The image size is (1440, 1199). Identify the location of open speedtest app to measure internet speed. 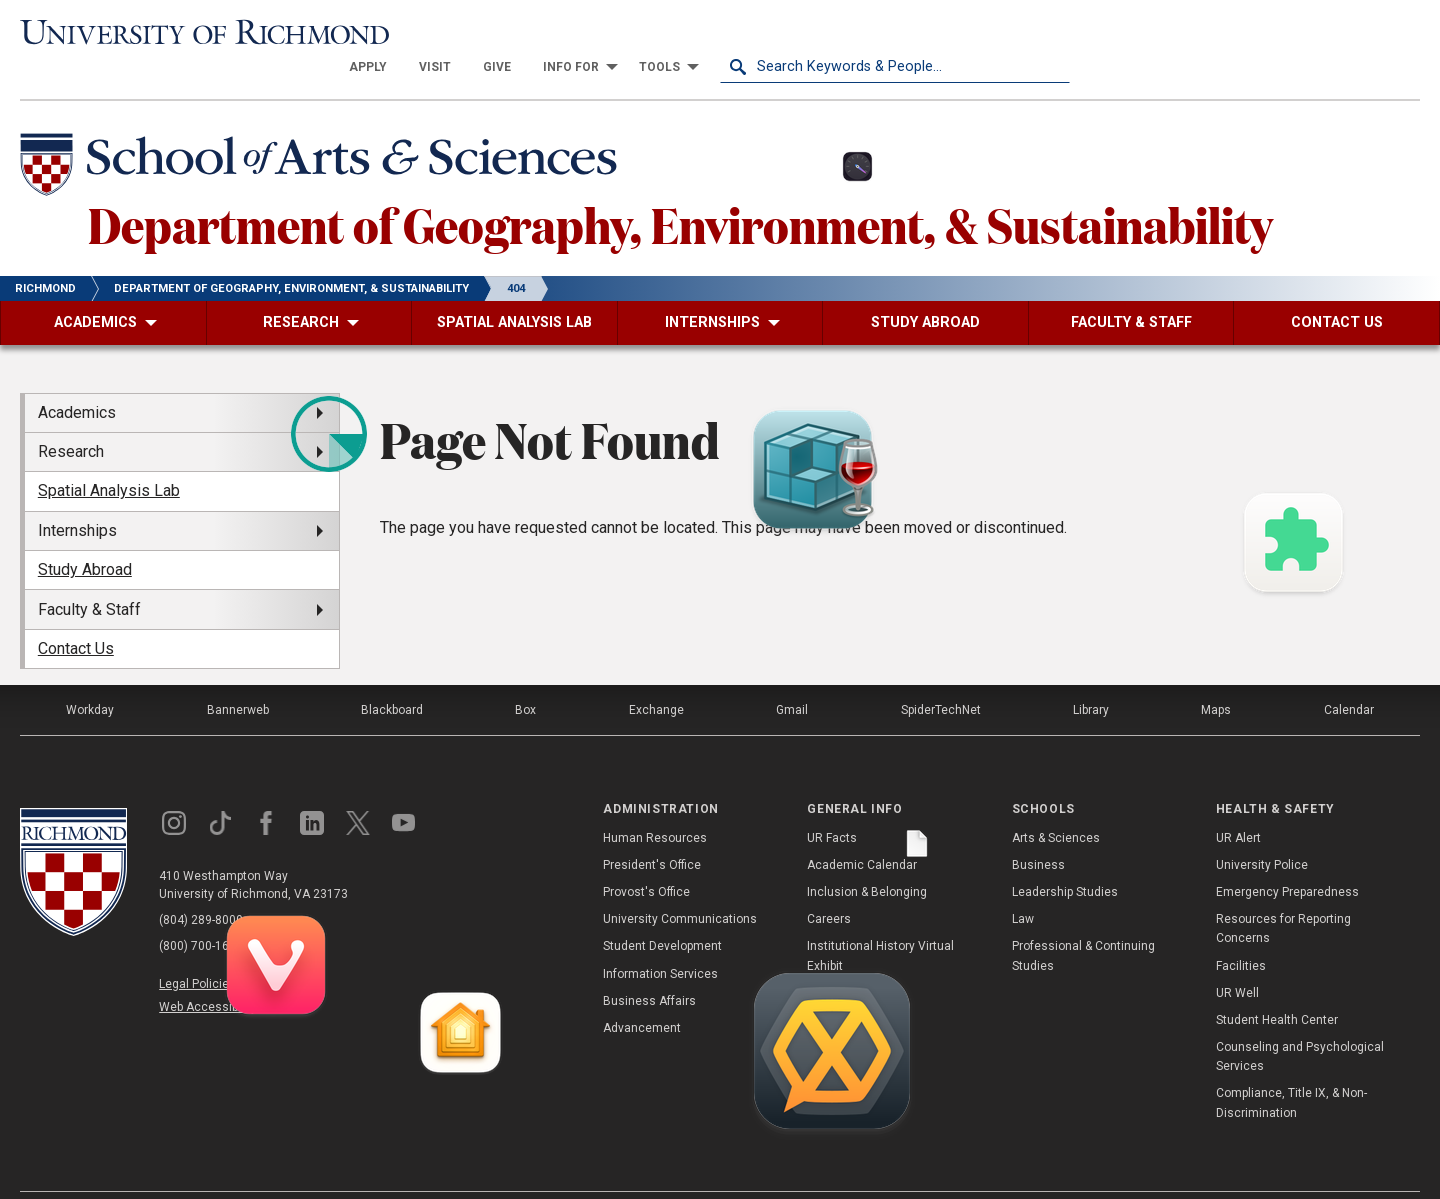
(857, 166).